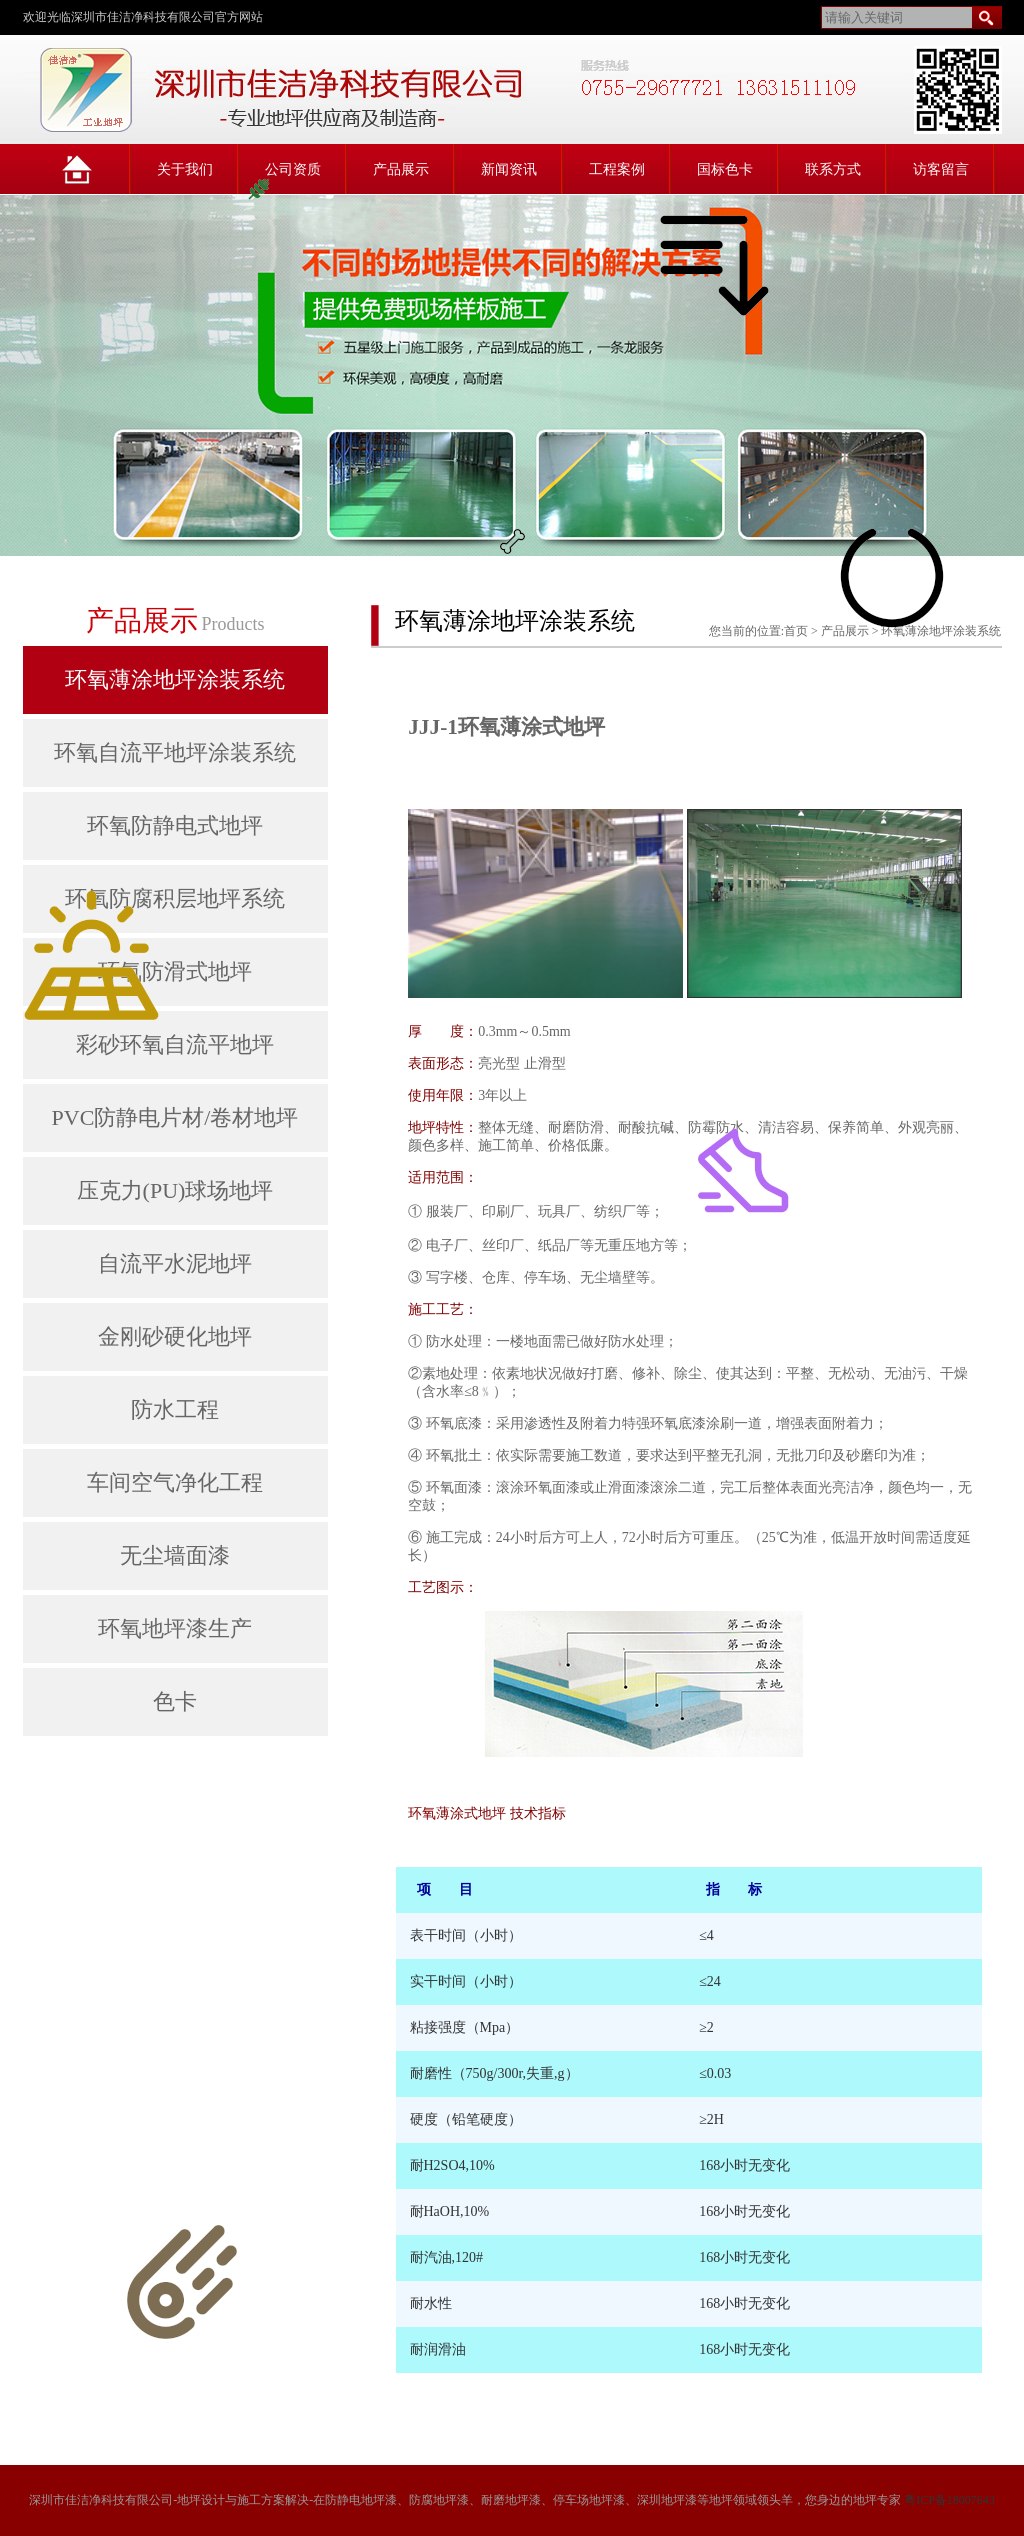 This screenshot has width=1024, height=2536. What do you see at coordinates (259, 188) in the screenshot?
I see `indicates wheat or grain content in food items` at bounding box center [259, 188].